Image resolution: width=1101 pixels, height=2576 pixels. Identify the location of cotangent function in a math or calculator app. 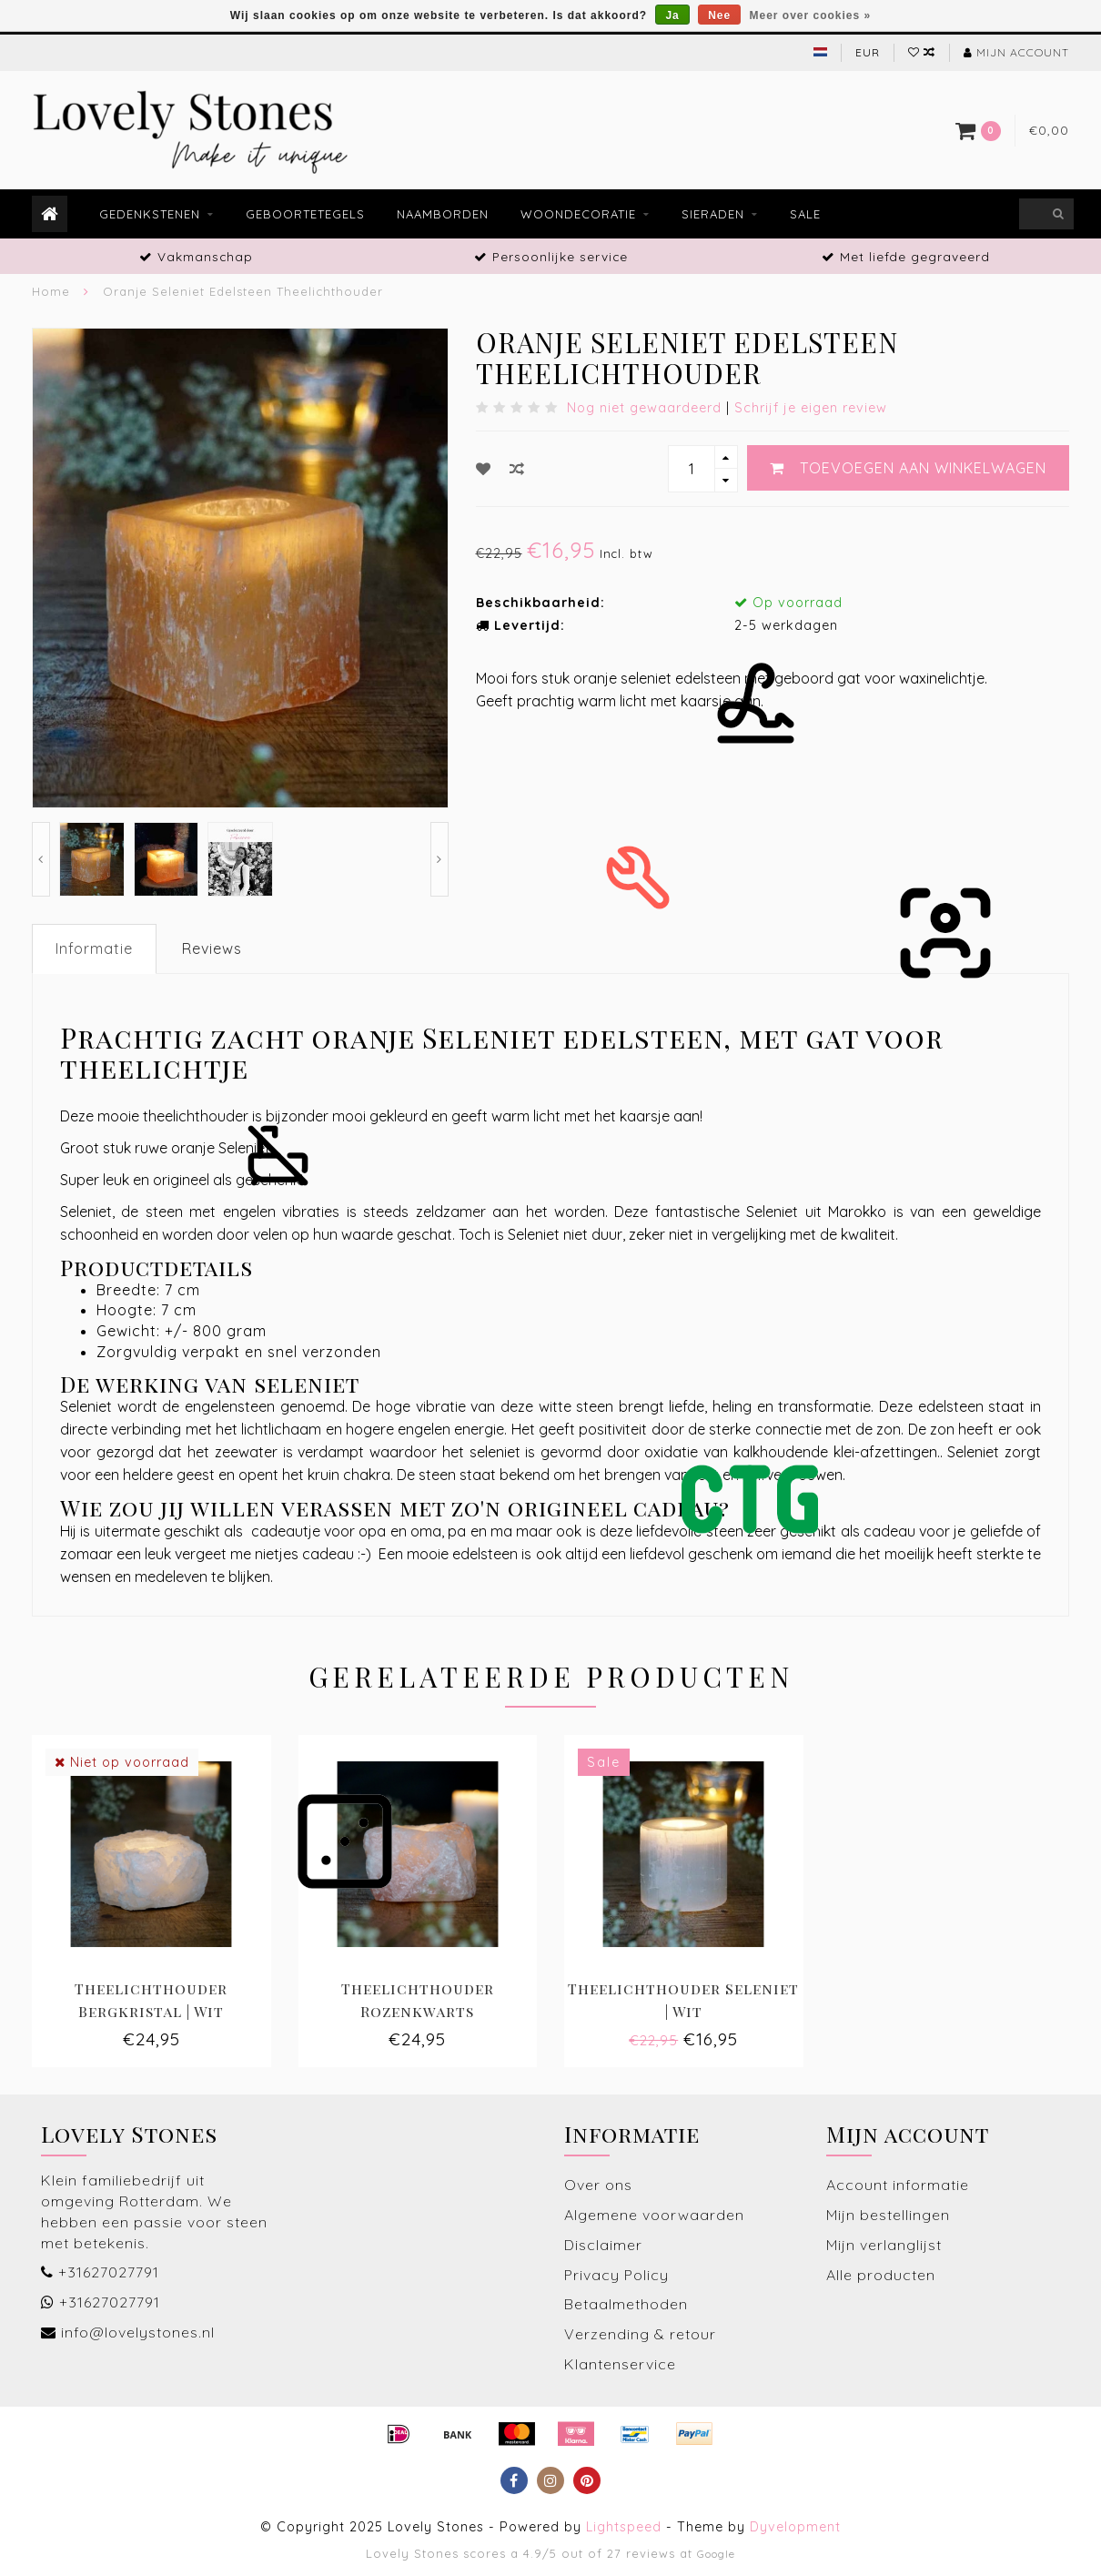
(750, 1499).